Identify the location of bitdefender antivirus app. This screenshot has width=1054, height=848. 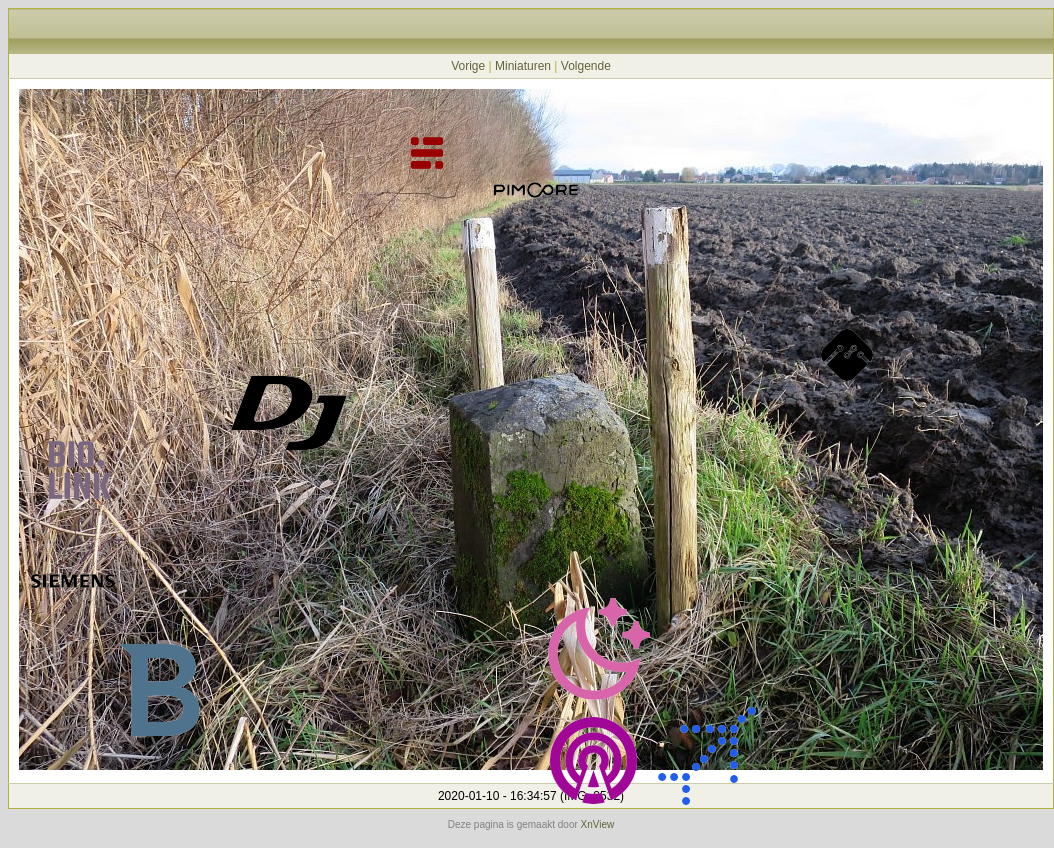
(160, 690).